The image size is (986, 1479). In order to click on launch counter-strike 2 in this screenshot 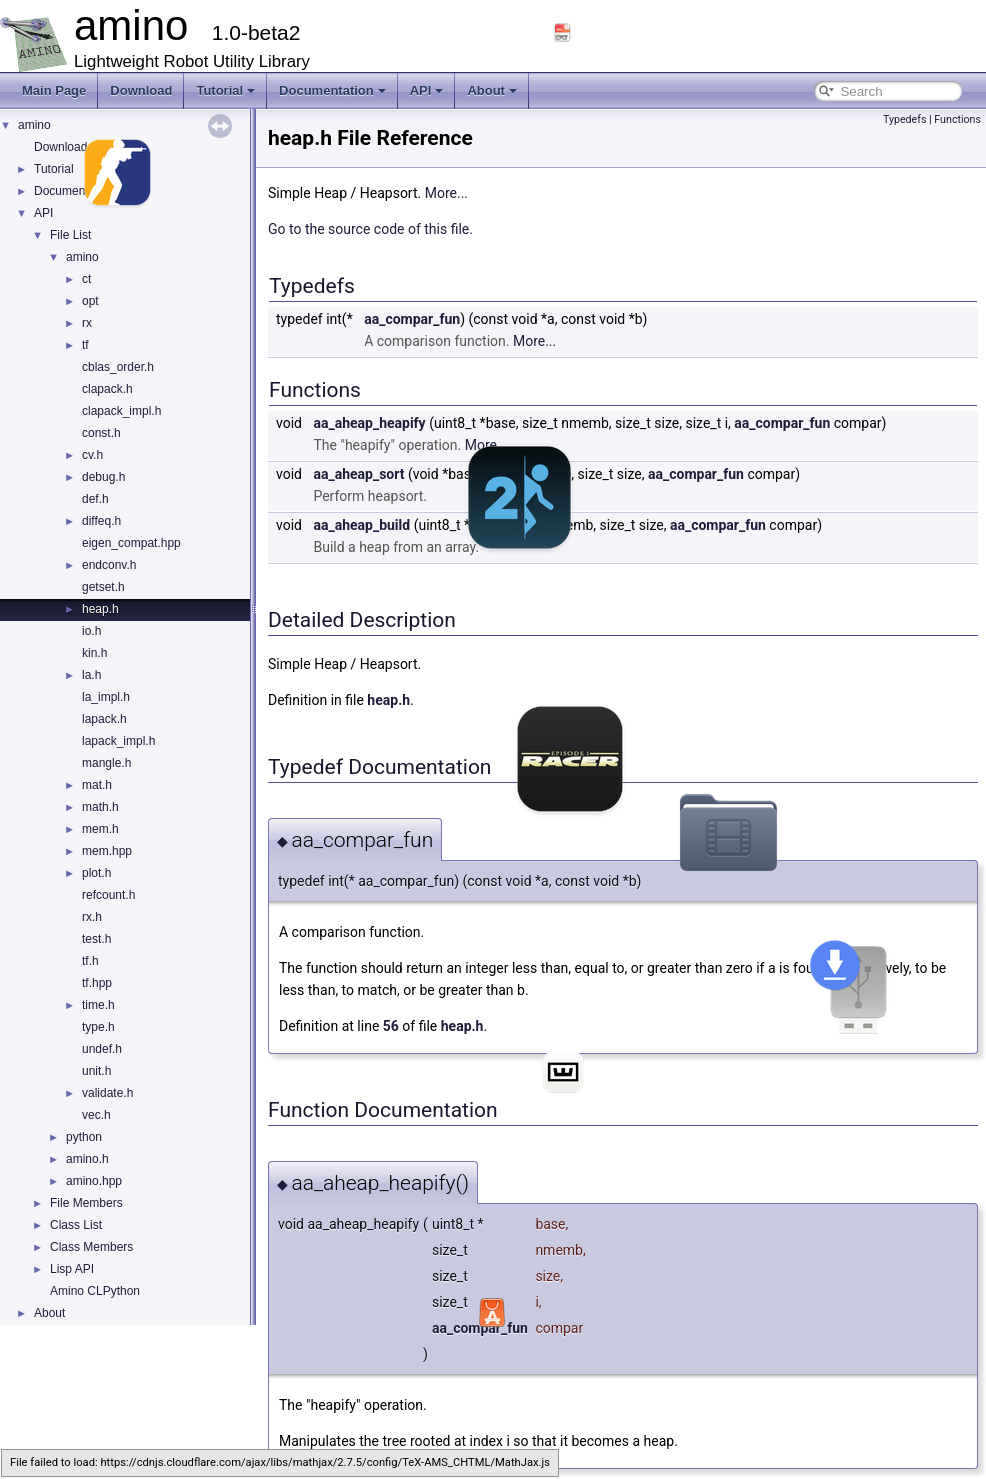, I will do `click(117, 172)`.